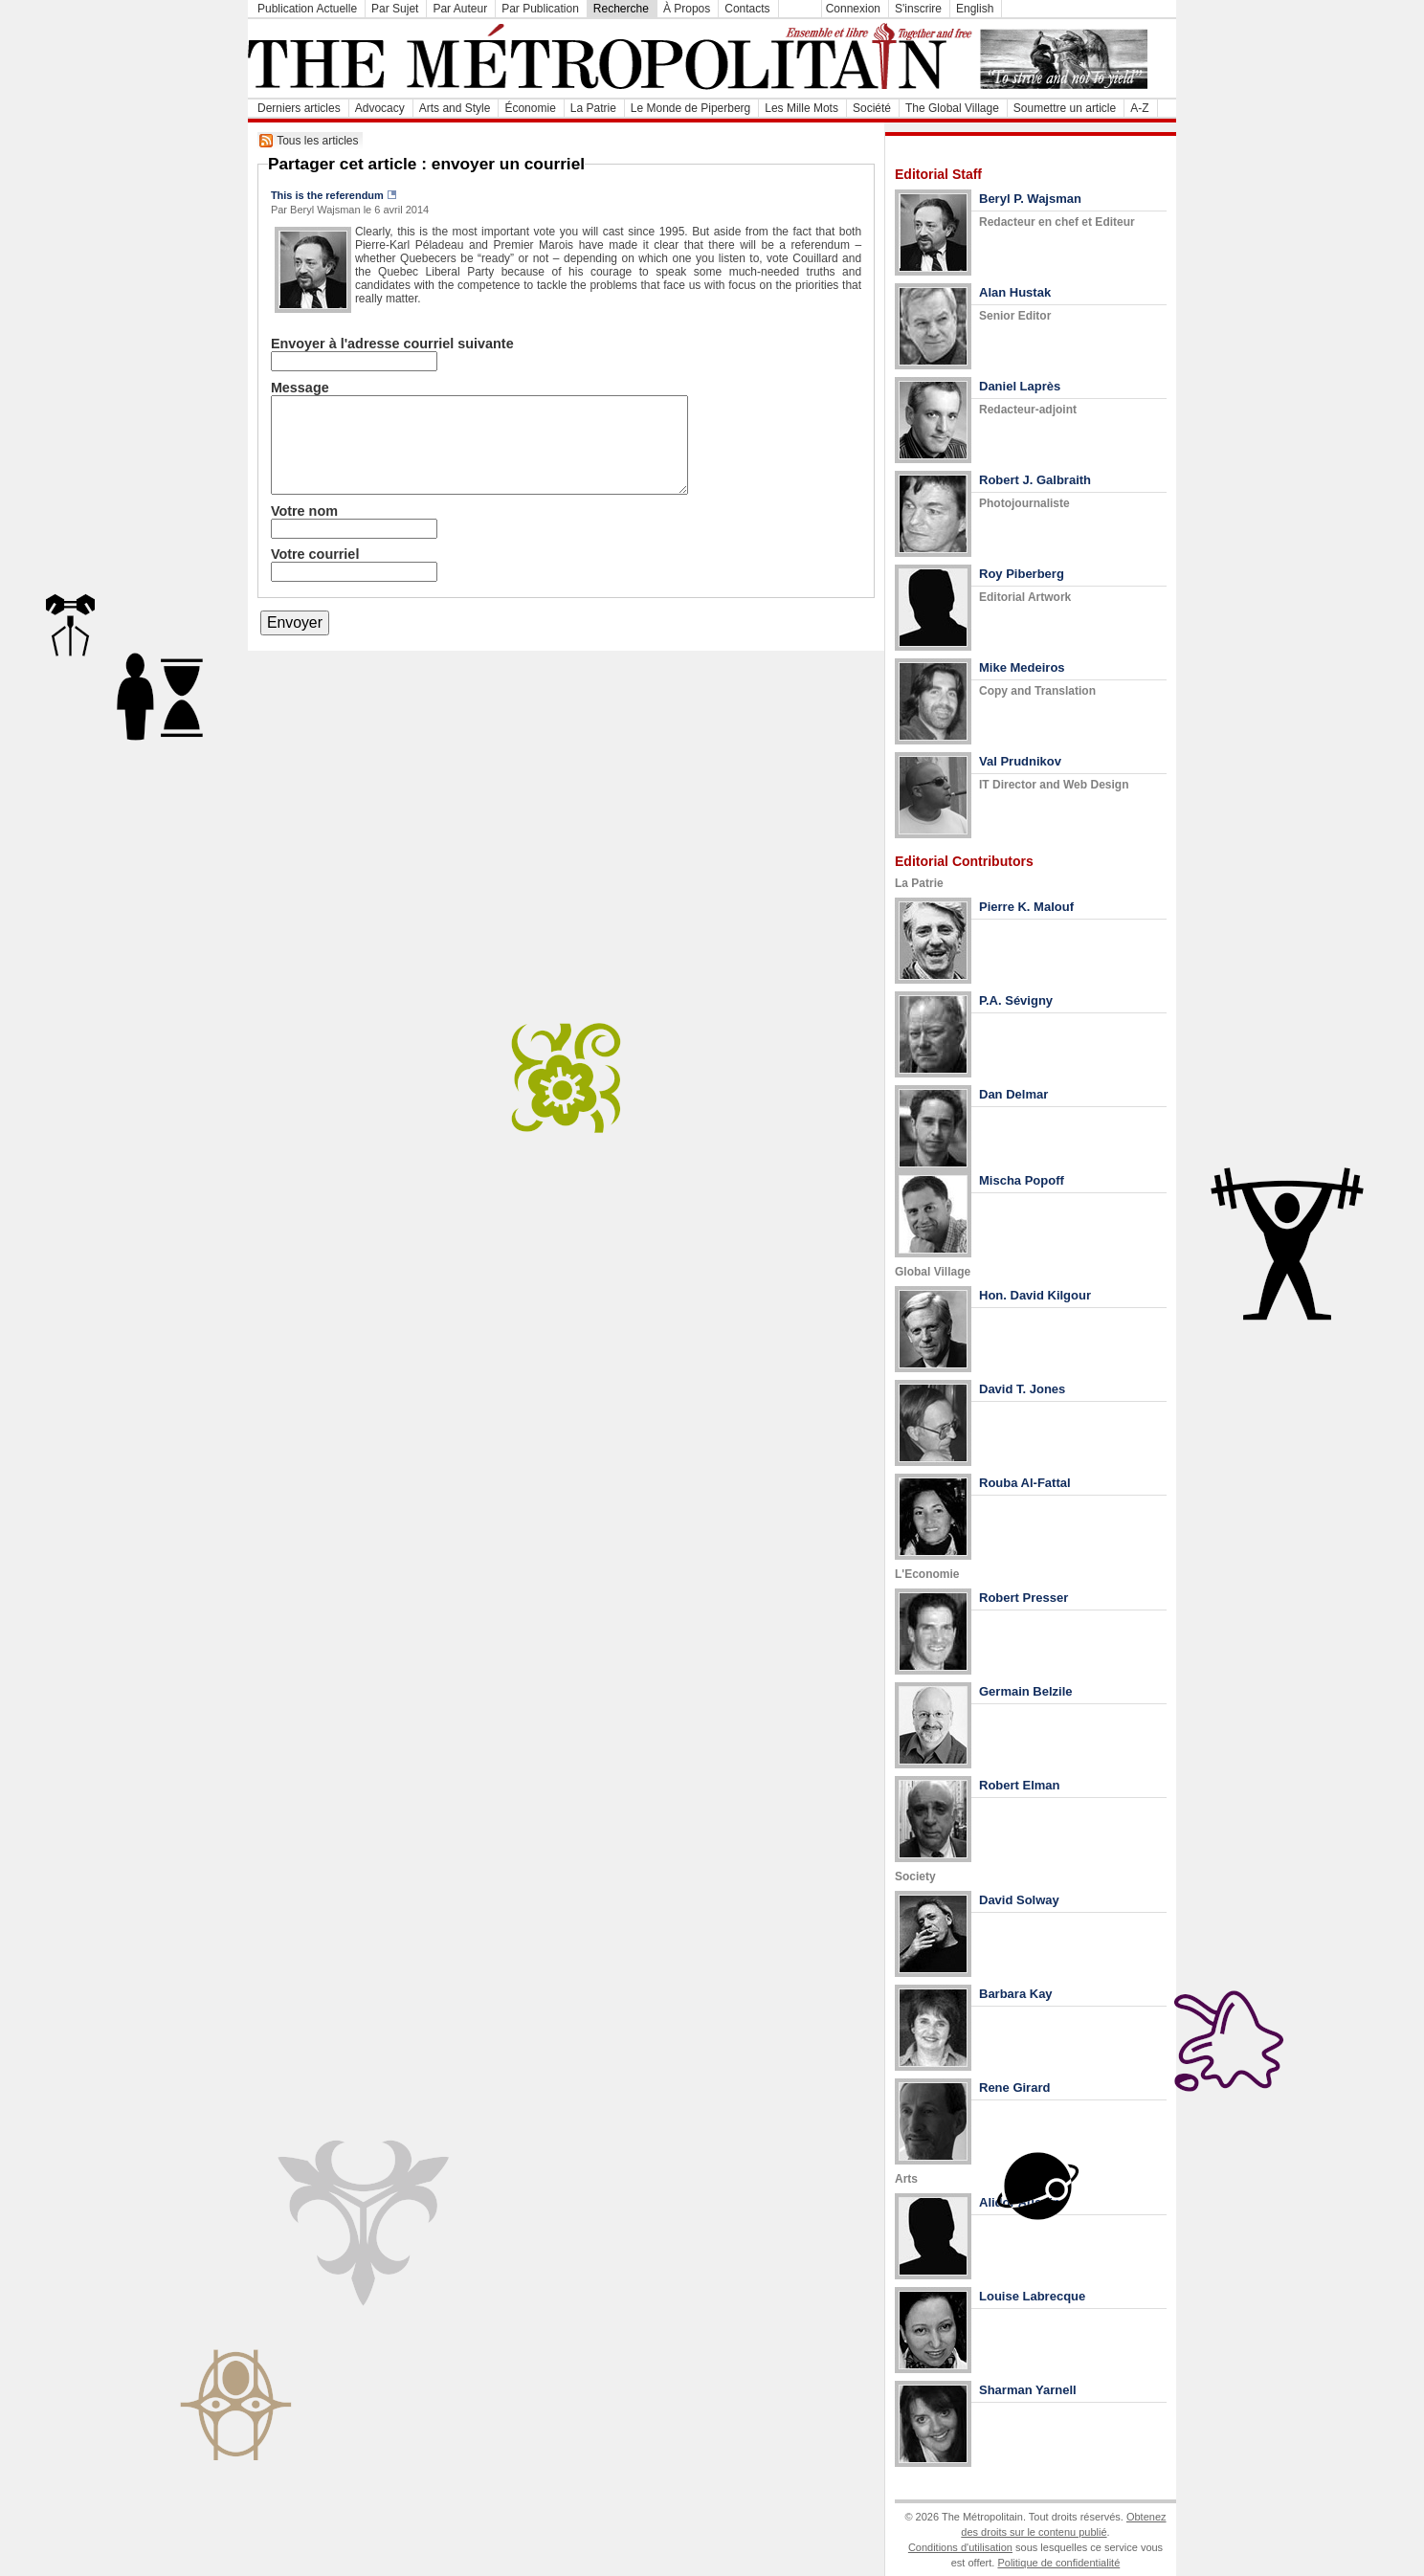 Image resolution: width=1424 pixels, height=2576 pixels. I want to click on decorative fleur-de-lis or heraldic emblem, so click(363, 2221).